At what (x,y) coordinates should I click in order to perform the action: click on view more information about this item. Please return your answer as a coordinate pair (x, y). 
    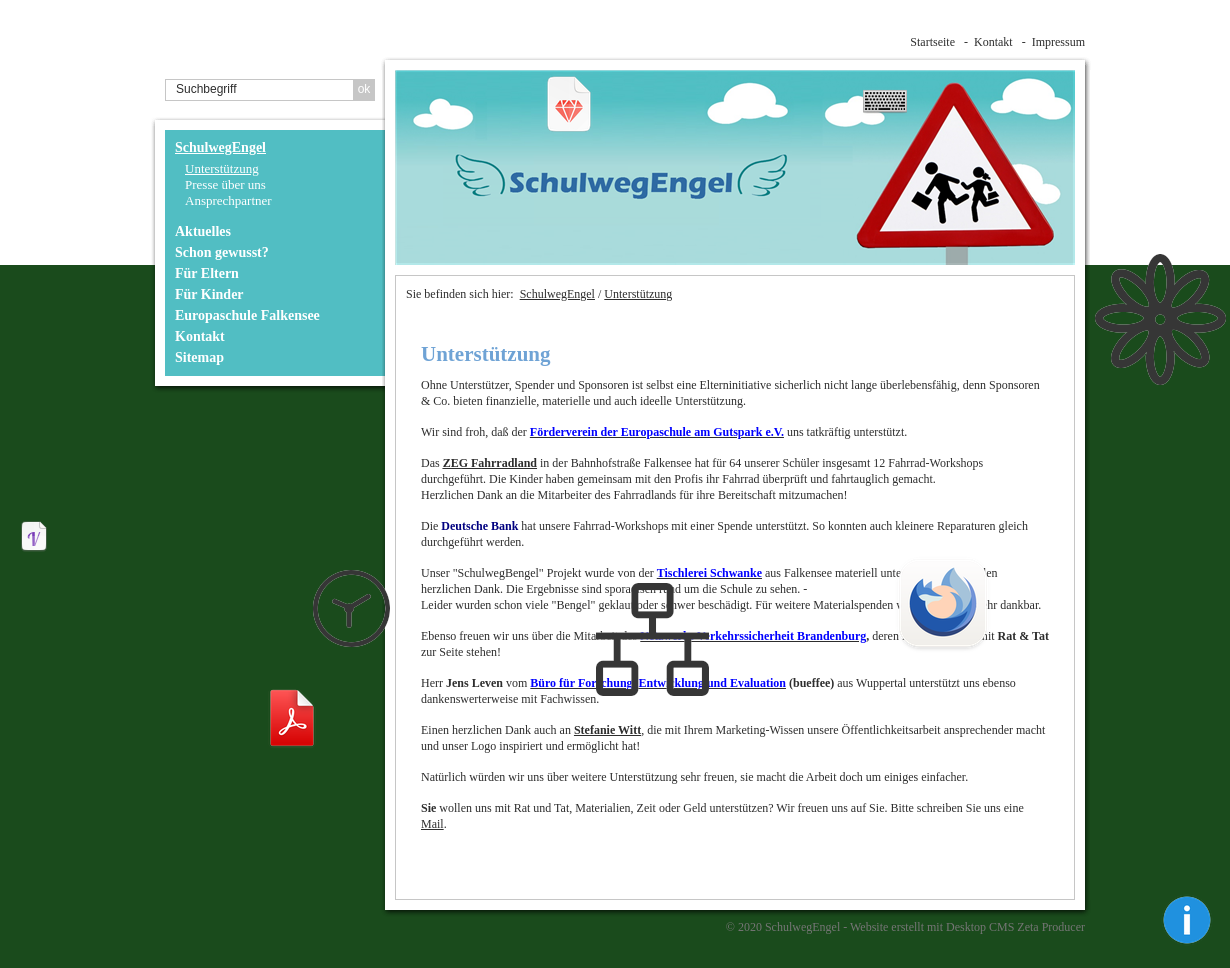
    Looking at the image, I should click on (1187, 920).